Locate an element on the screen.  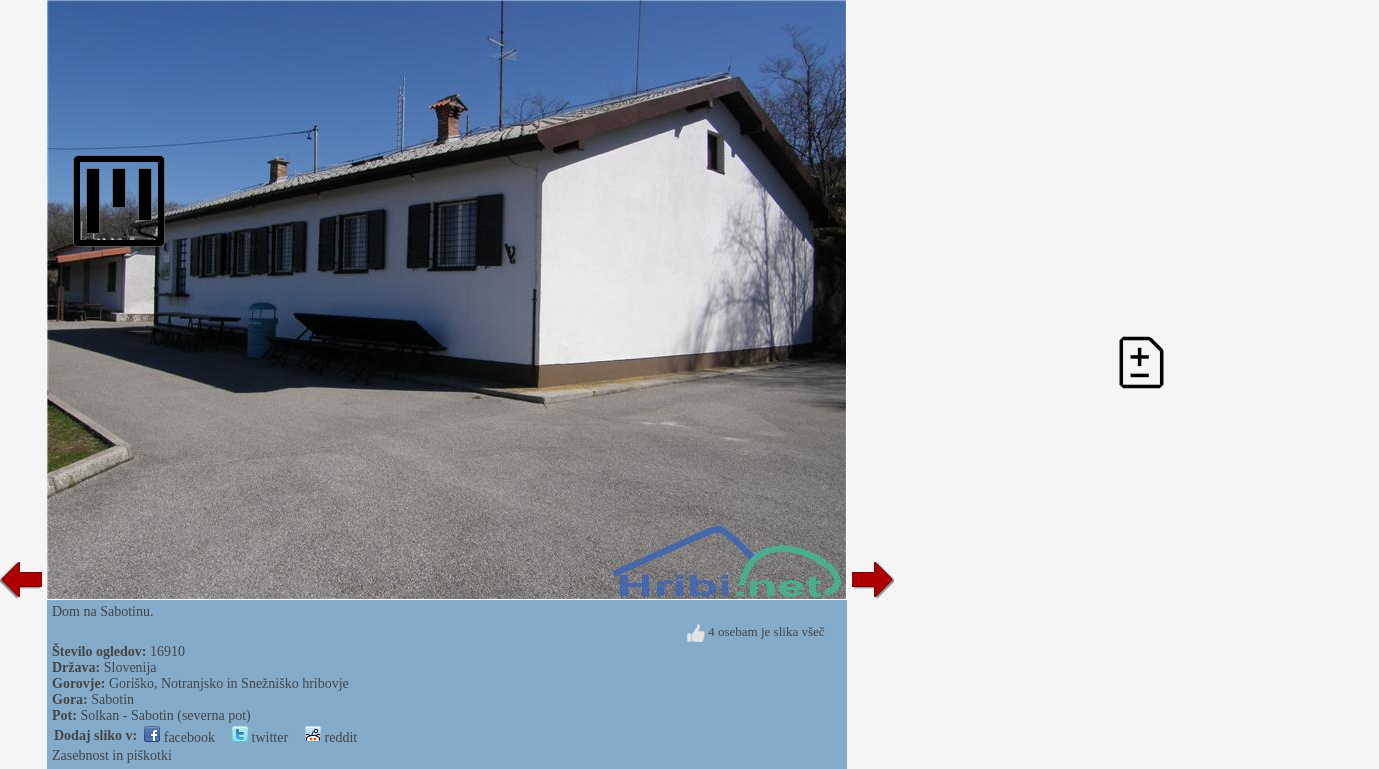
view file differences or changes is located at coordinates (1141, 362).